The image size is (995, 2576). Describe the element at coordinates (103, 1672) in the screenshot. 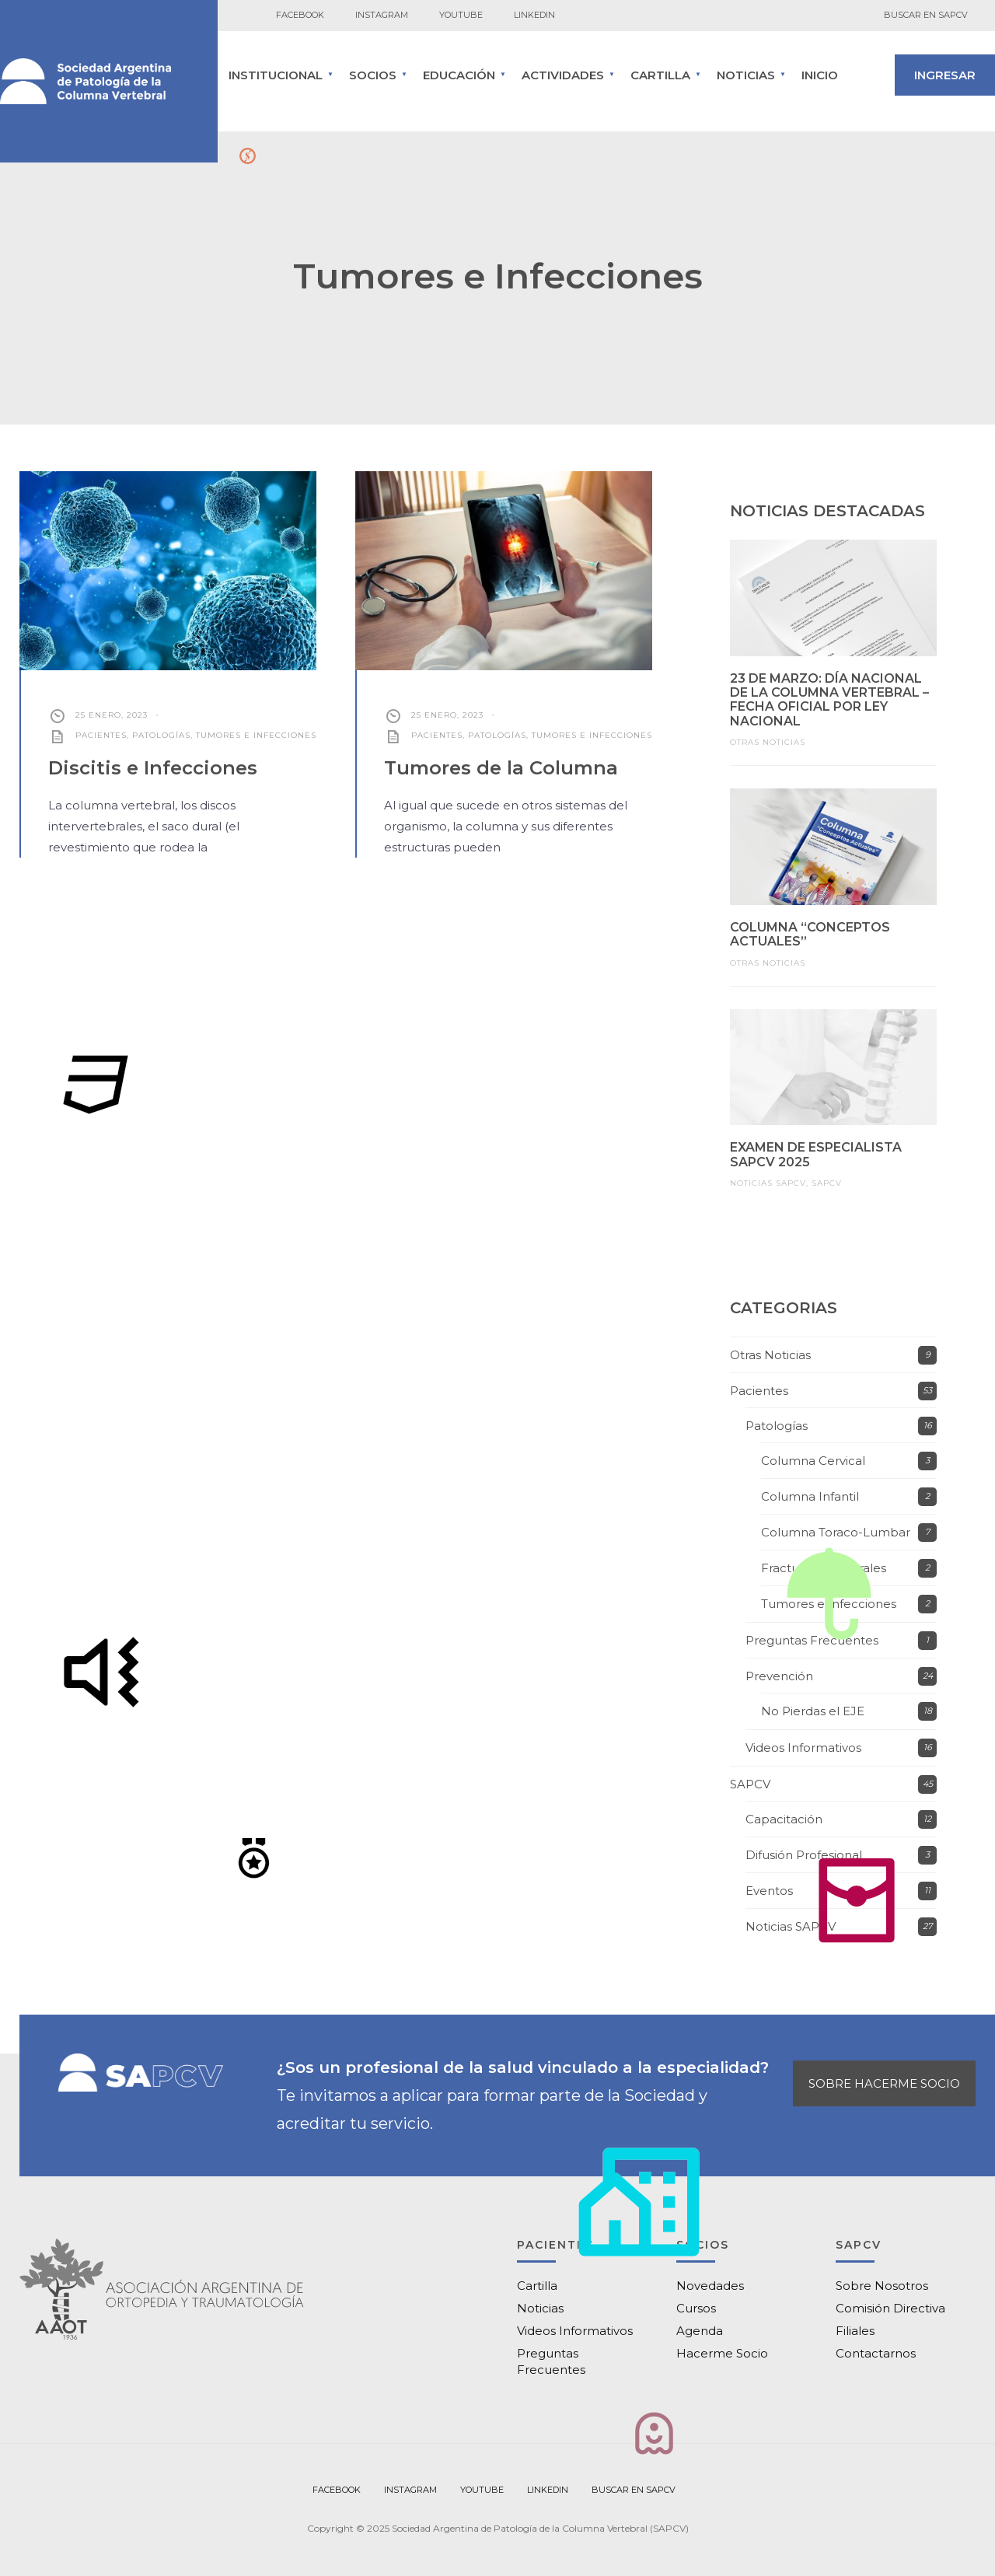

I see `set device to vibrate mode` at that location.